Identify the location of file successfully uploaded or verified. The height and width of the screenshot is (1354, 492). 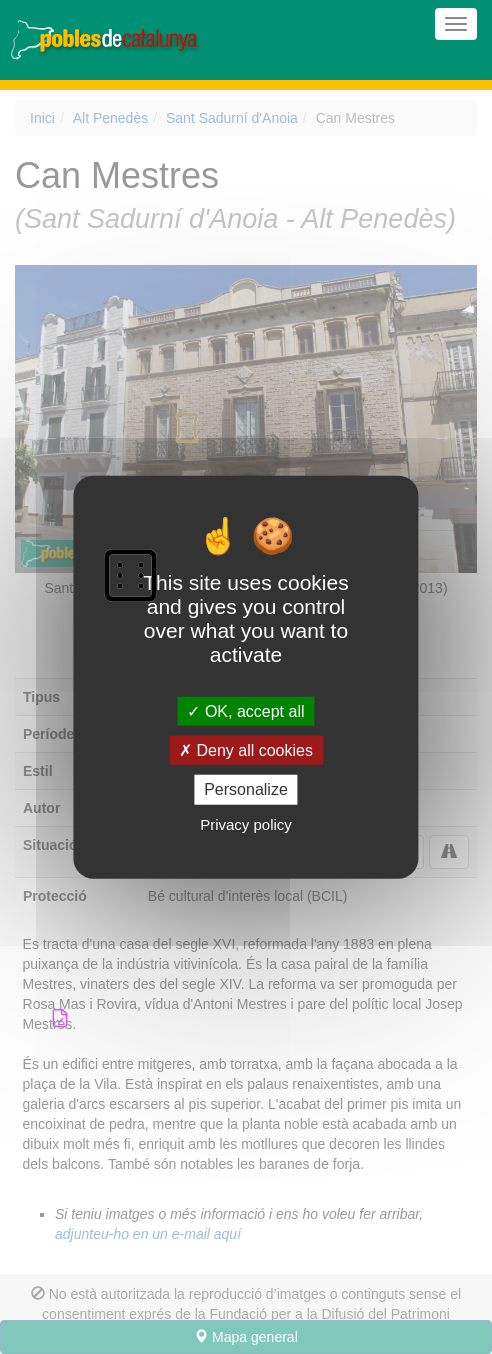
(60, 1018).